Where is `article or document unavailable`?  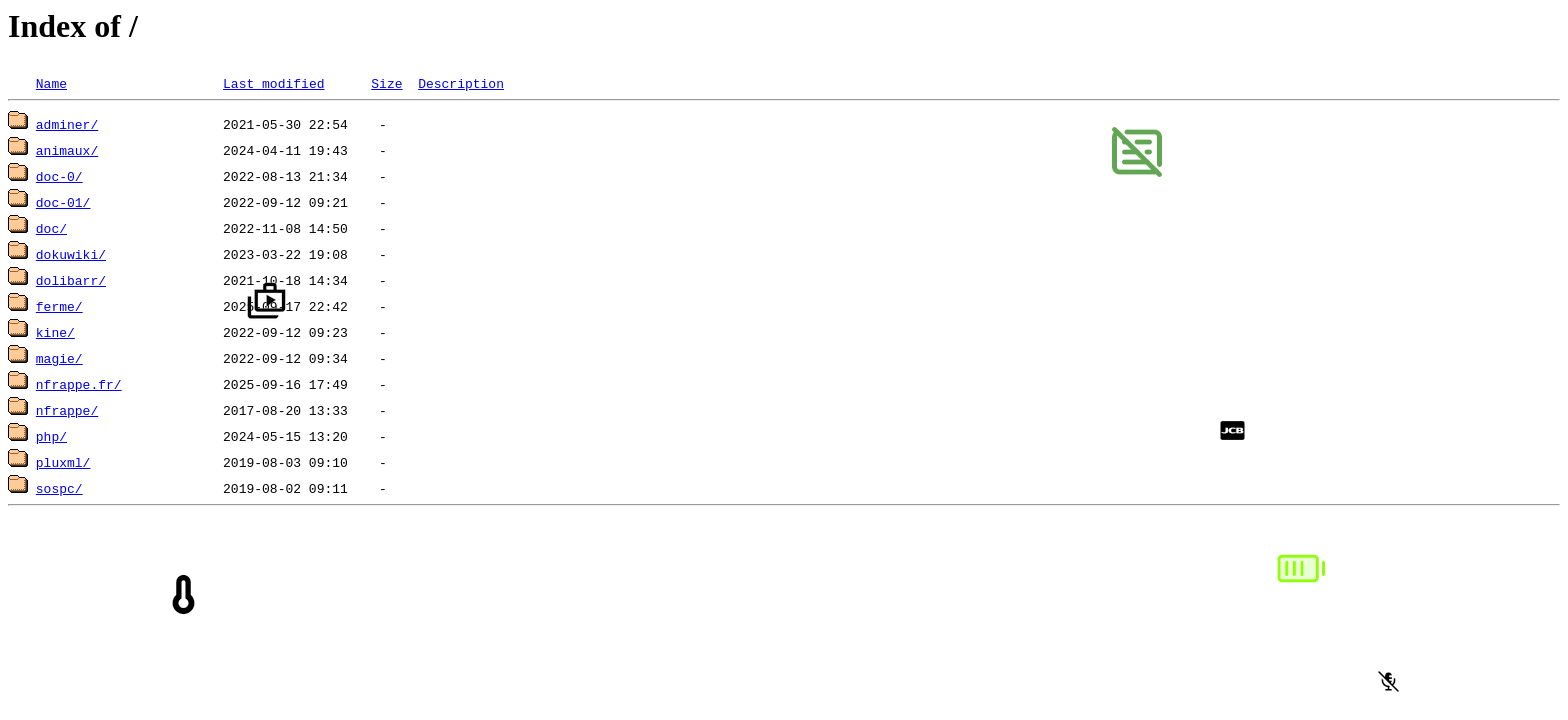
article or document unavailable is located at coordinates (1137, 152).